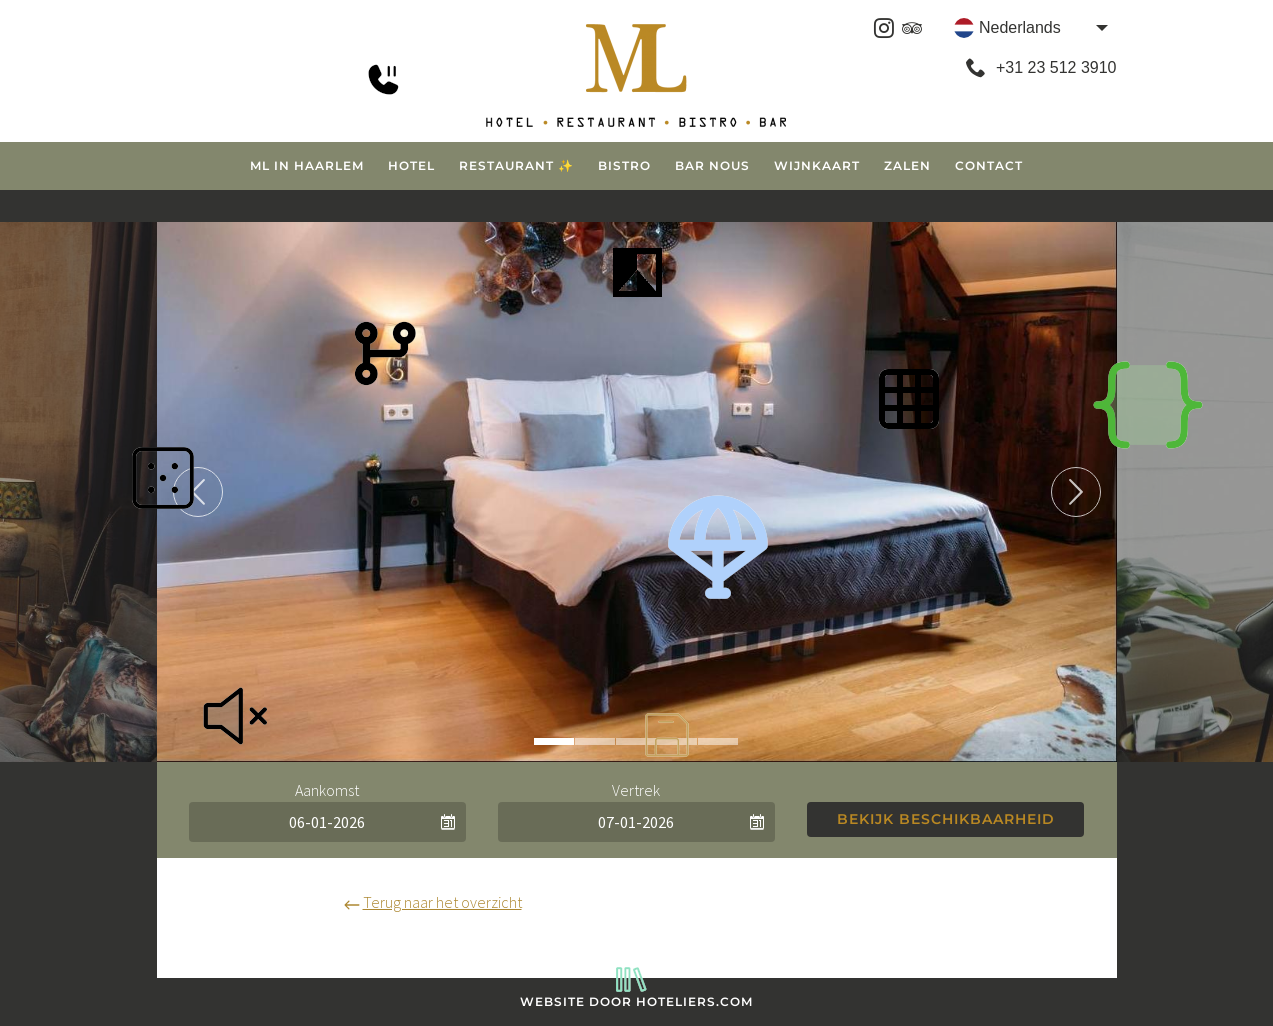 Image resolution: width=1273 pixels, height=1026 pixels. Describe the element at coordinates (232, 716) in the screenshot. I see `mute audio or sound` at that location.